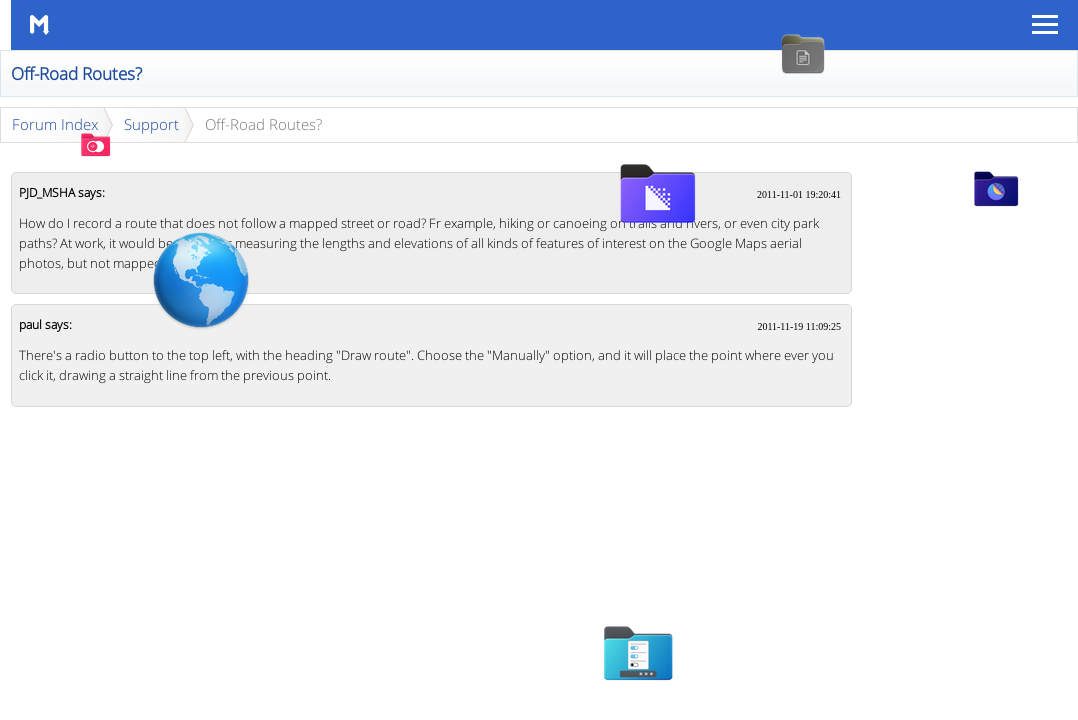 Image resolution: width=1078 pixels, height=720 pixels. Describe the element at coordinates (638, 655) in the screenshot. I see `open settings or preferences folder` at that location.